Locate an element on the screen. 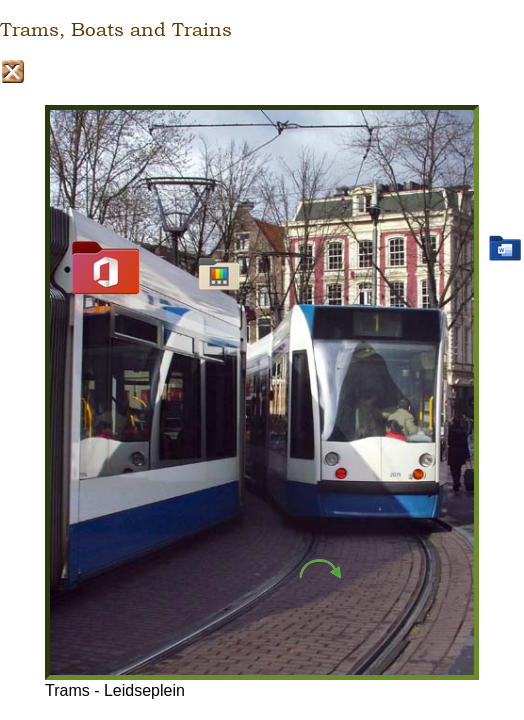 This screenshot has width=524, height=720. open PowerToys settings folder is located at coordinates (219, 275).